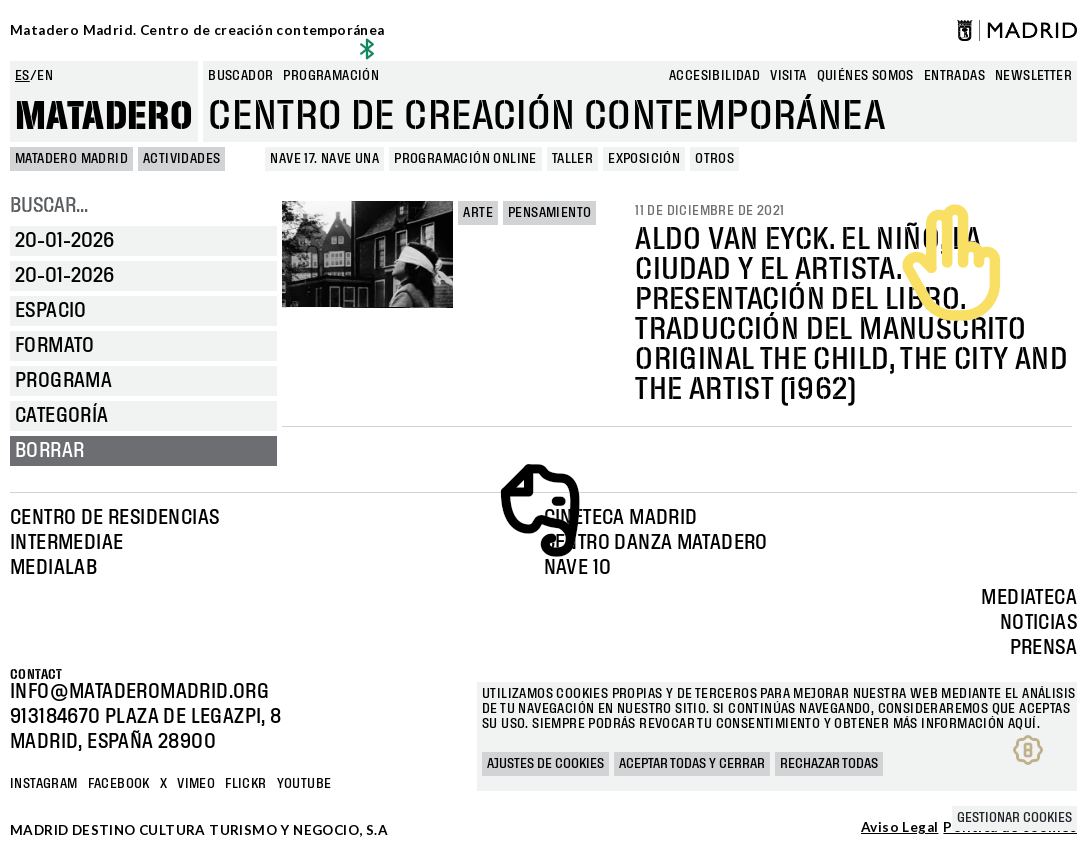 The height and width of the screenshot is (851, 1087). Describe the element at coordinates (542, 510) in the screenshot. I see `open evernote app` at that location.